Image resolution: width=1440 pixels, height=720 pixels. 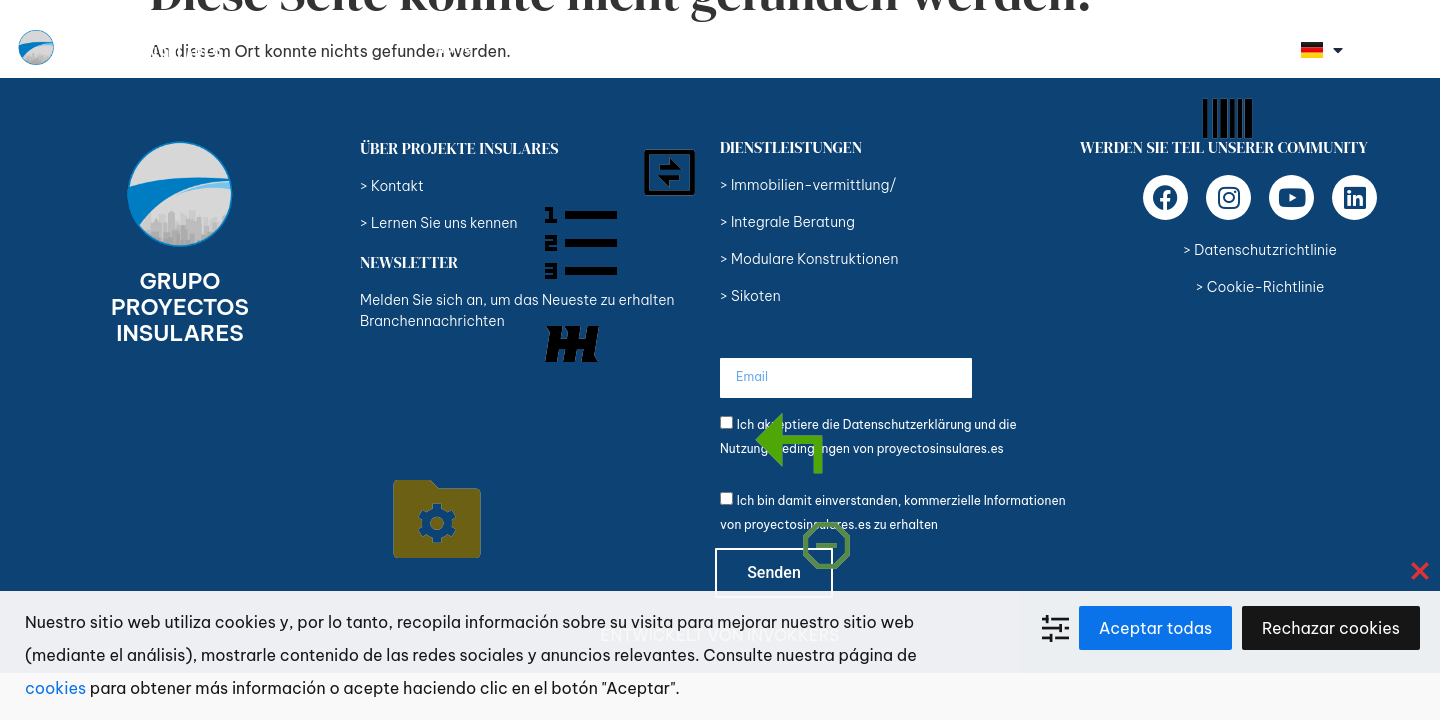 I want to click on create a numbered list, so click(x=581, y=243).